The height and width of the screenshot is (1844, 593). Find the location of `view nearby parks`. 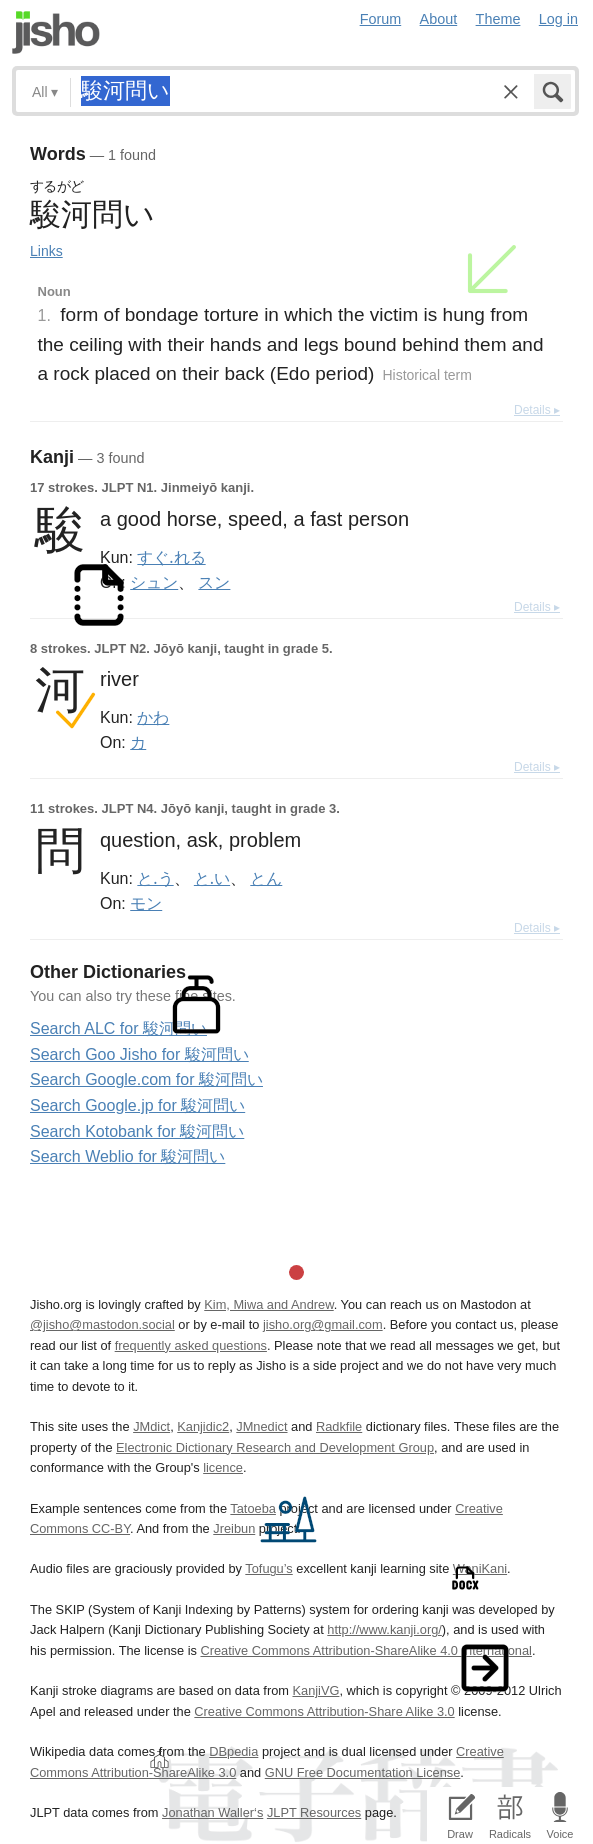

view nearby parks is located at coordinates (288, 1522).